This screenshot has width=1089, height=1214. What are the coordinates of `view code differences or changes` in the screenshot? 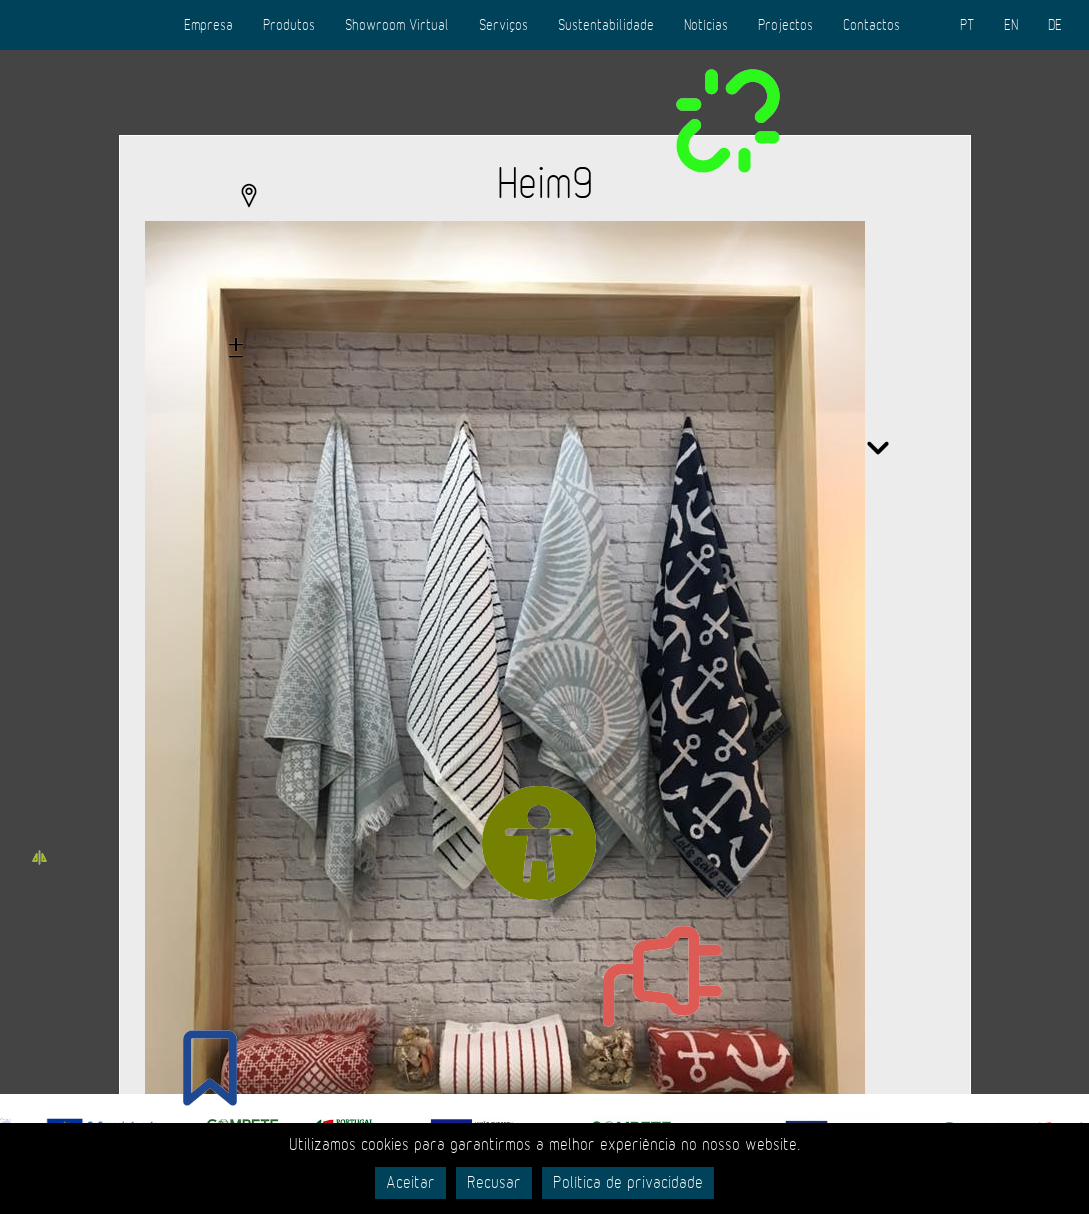 It's located at (236, 348).